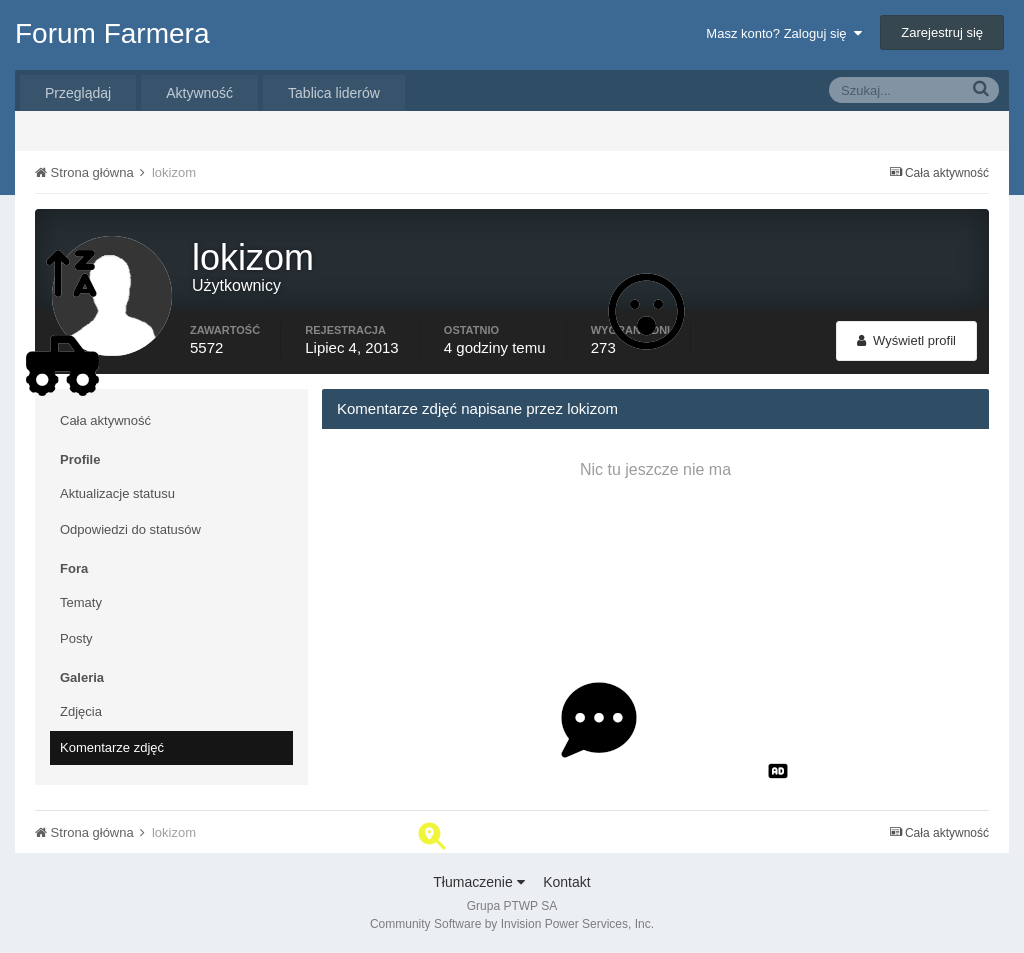 This screenshot has height=953, width=1024. Describe the element at coordinates (599, 720) in the screenshot. I see `open chat or messaging` at that location.